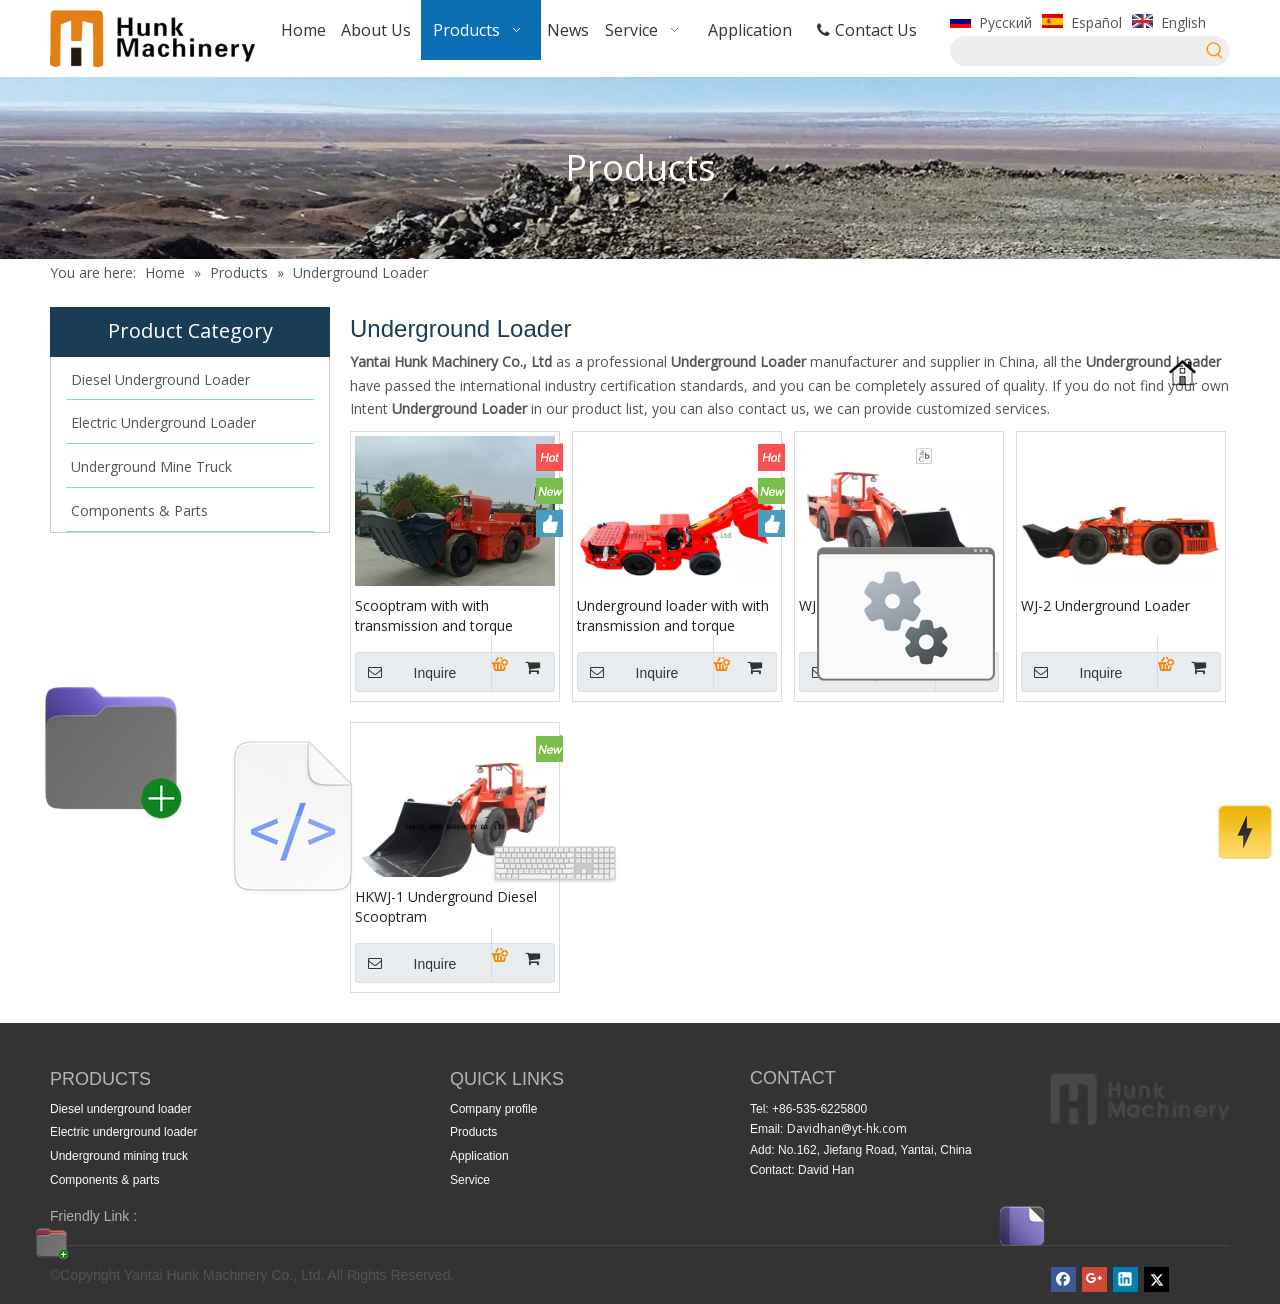 The image size is (1280, 1304). What do you see at coordinates (906, 614) in the screenshot?
I see `run an executable program or application` at bounding box center [906, 614].